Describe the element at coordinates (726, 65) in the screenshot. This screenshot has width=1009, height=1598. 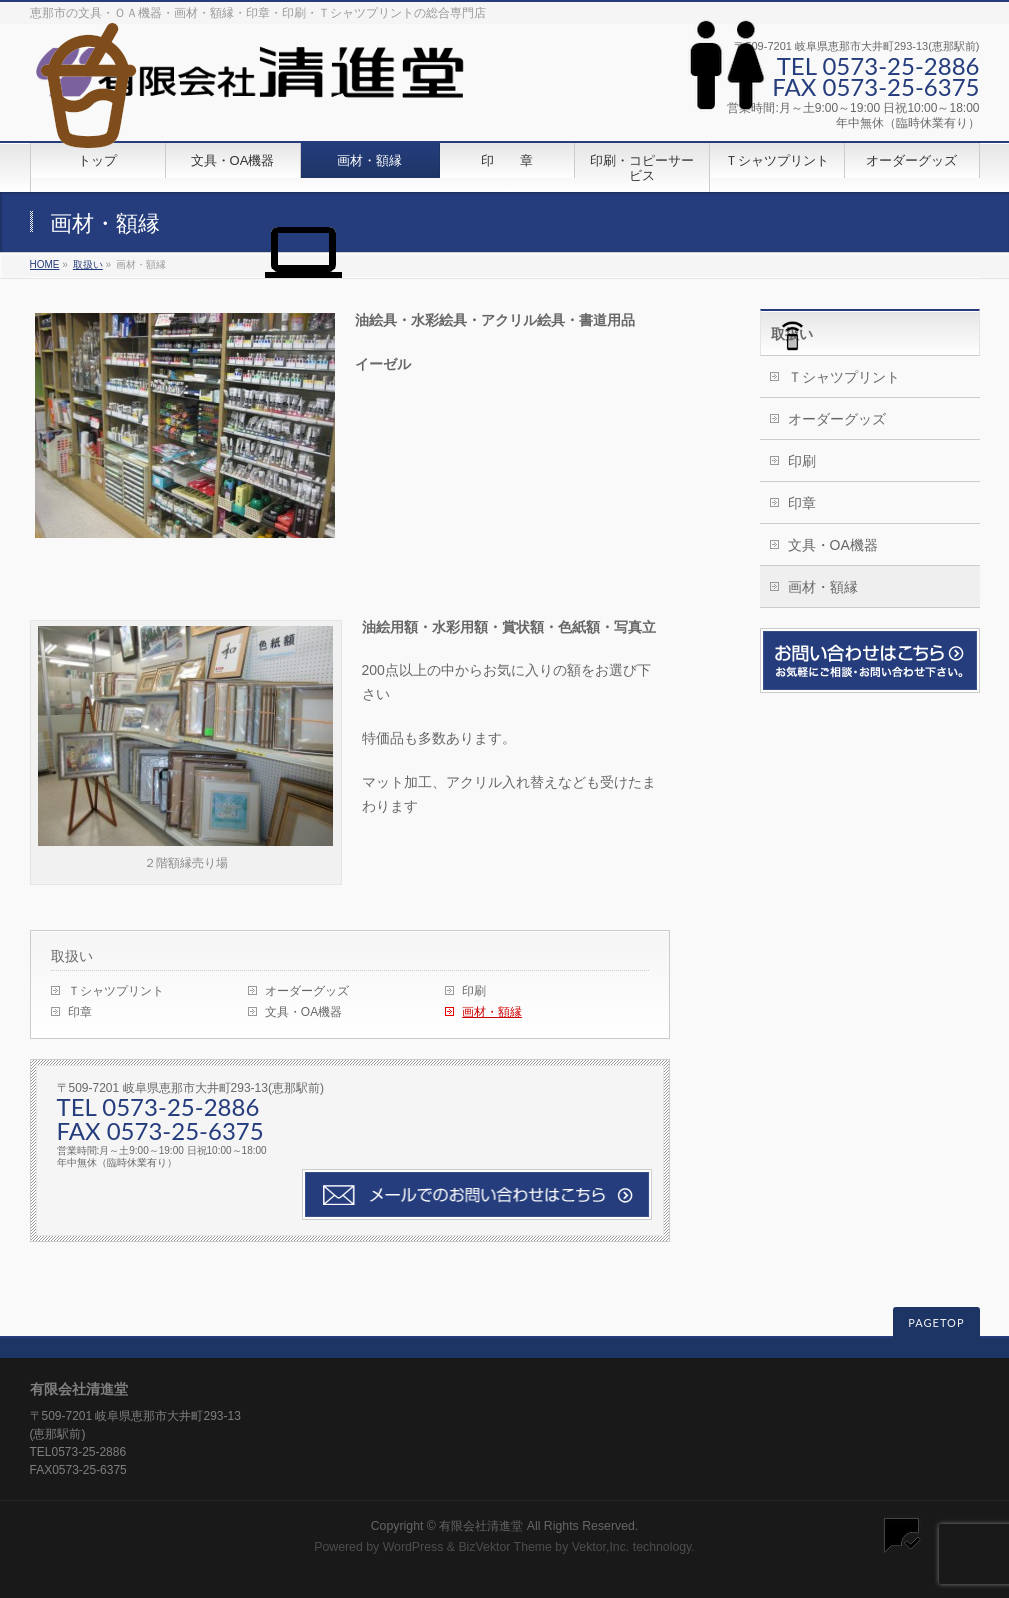
I see `locate restroom facilities` at that location.